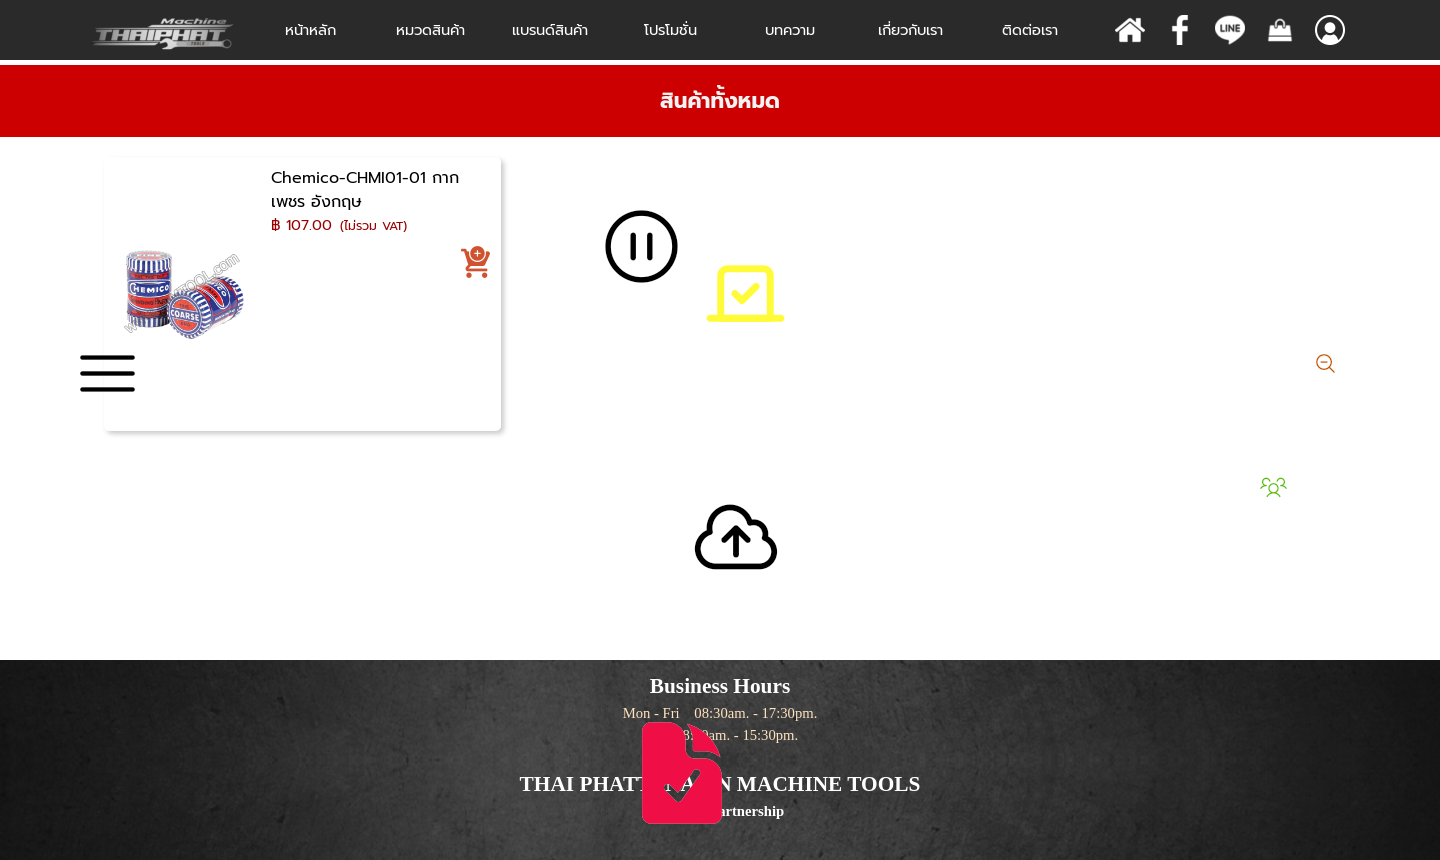  I want to click on open navigation menu, so click(107, 373).